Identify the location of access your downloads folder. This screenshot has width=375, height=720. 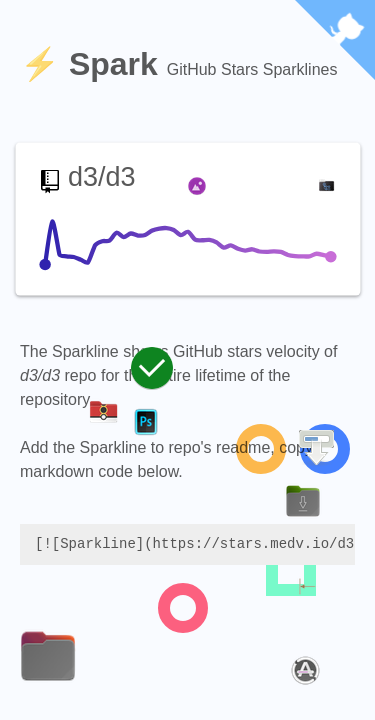
(316, 447).